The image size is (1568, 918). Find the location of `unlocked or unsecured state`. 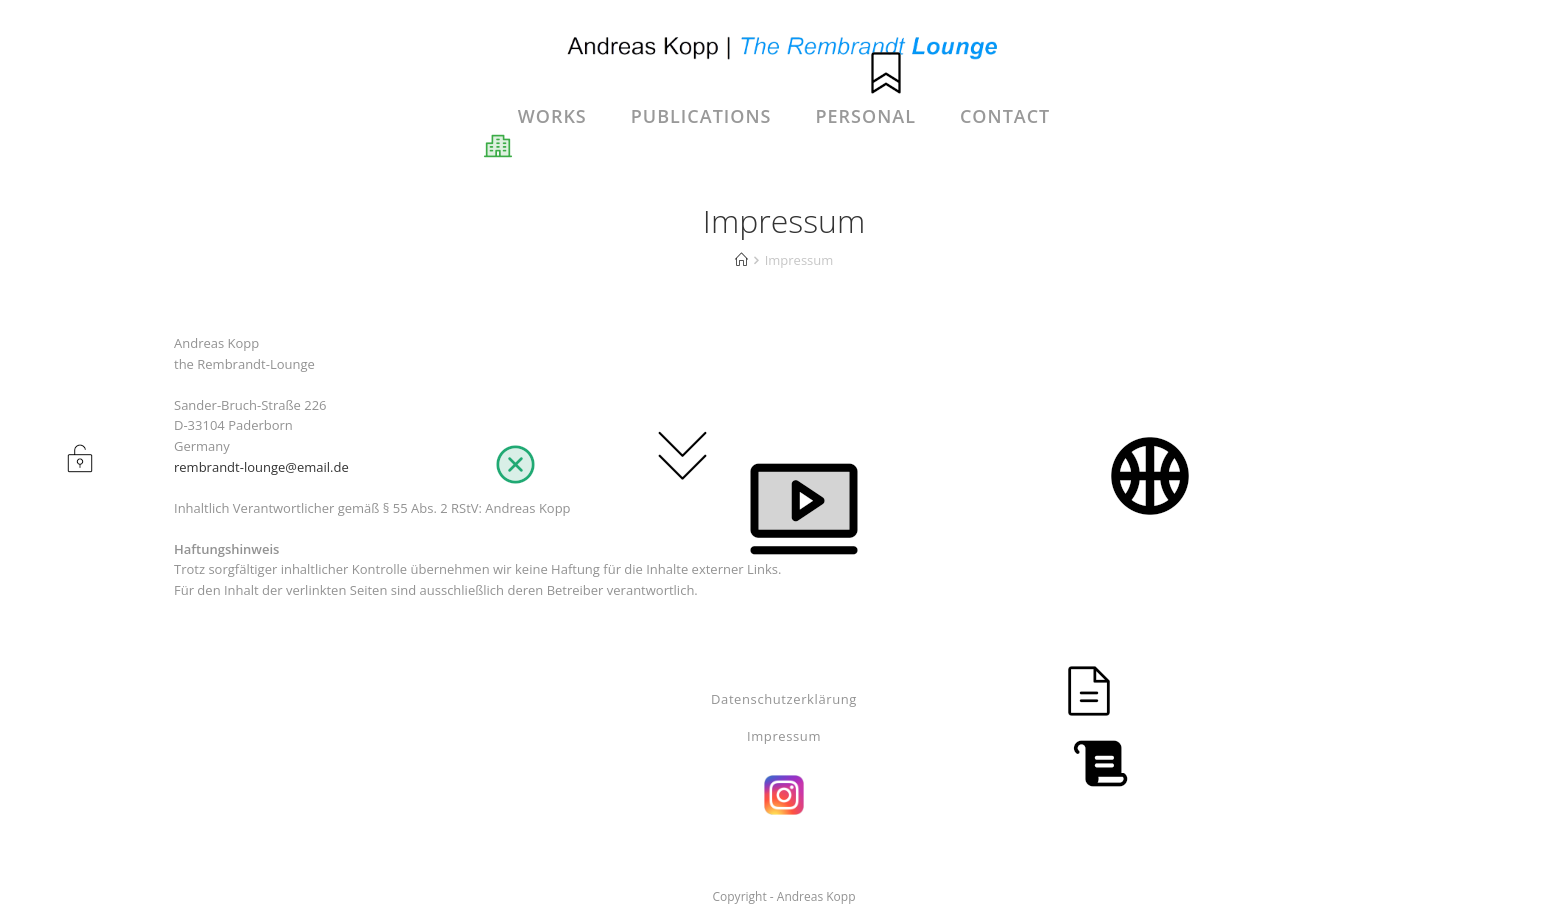

unlocked or unsecured state is located at coordinates (80, 460).